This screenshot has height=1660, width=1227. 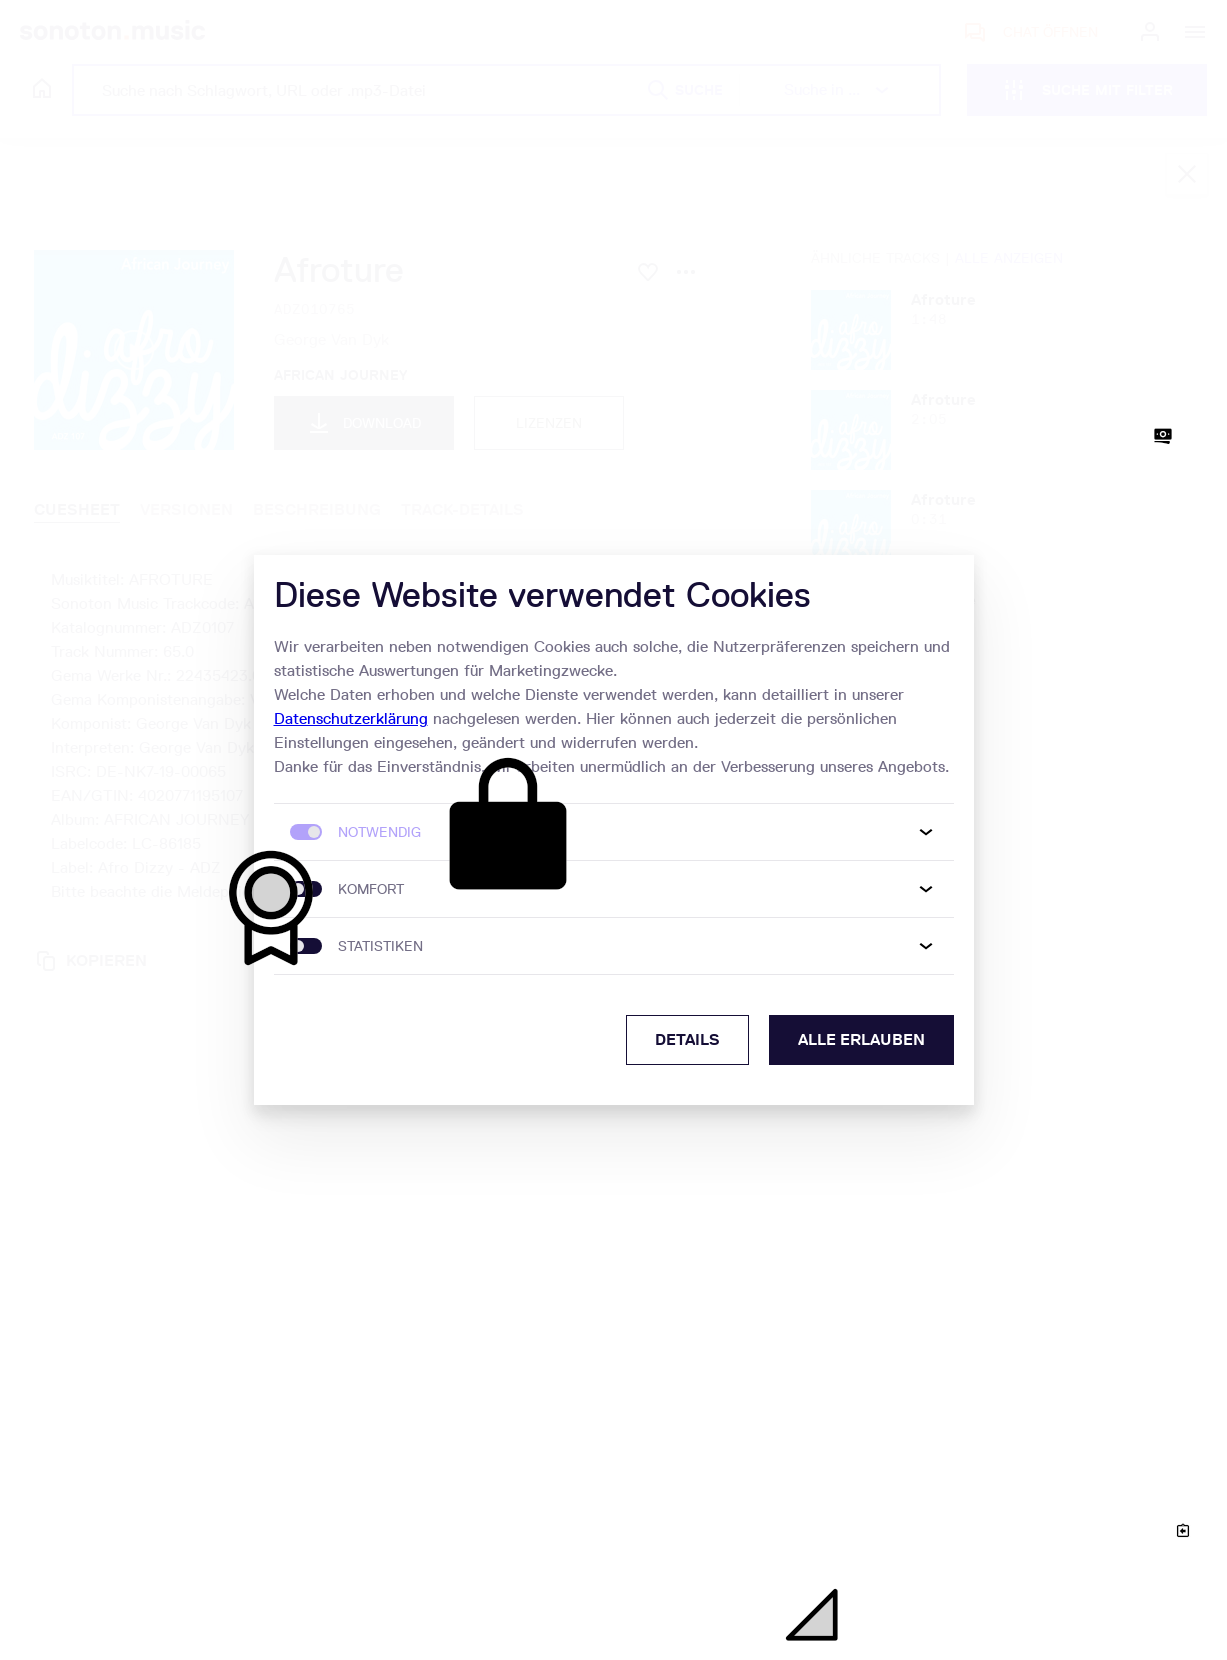 What do you see at coordinates (1163, 436) in the screenshot?
I see `view your wallet or account balance` at bounding box center [1163, 436].